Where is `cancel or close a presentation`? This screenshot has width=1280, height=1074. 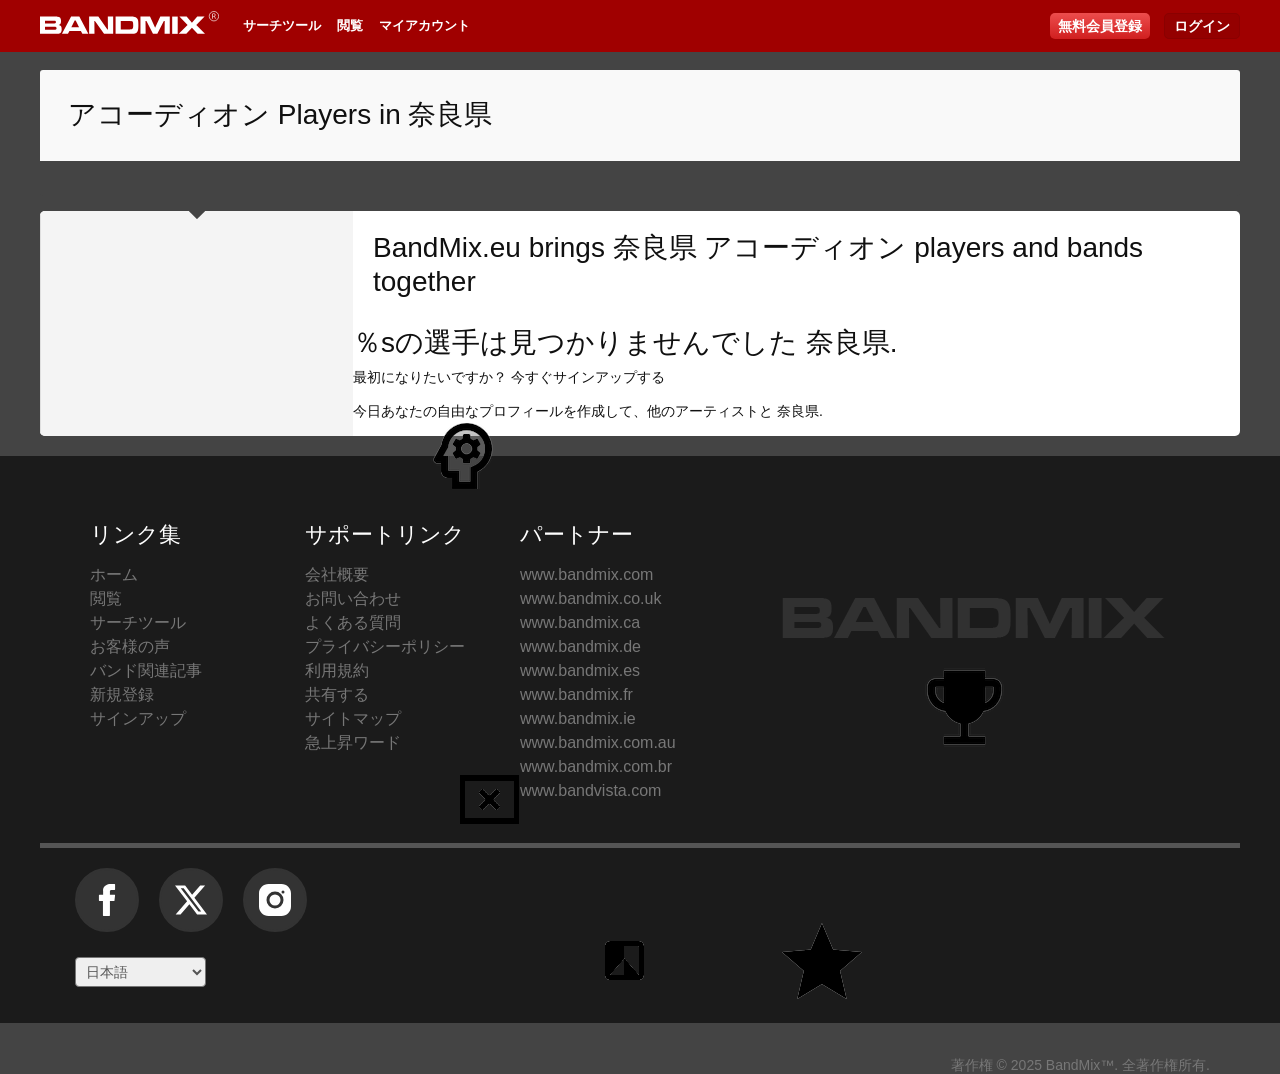 cancel or close a presentation is located at coordinates (489, 799).